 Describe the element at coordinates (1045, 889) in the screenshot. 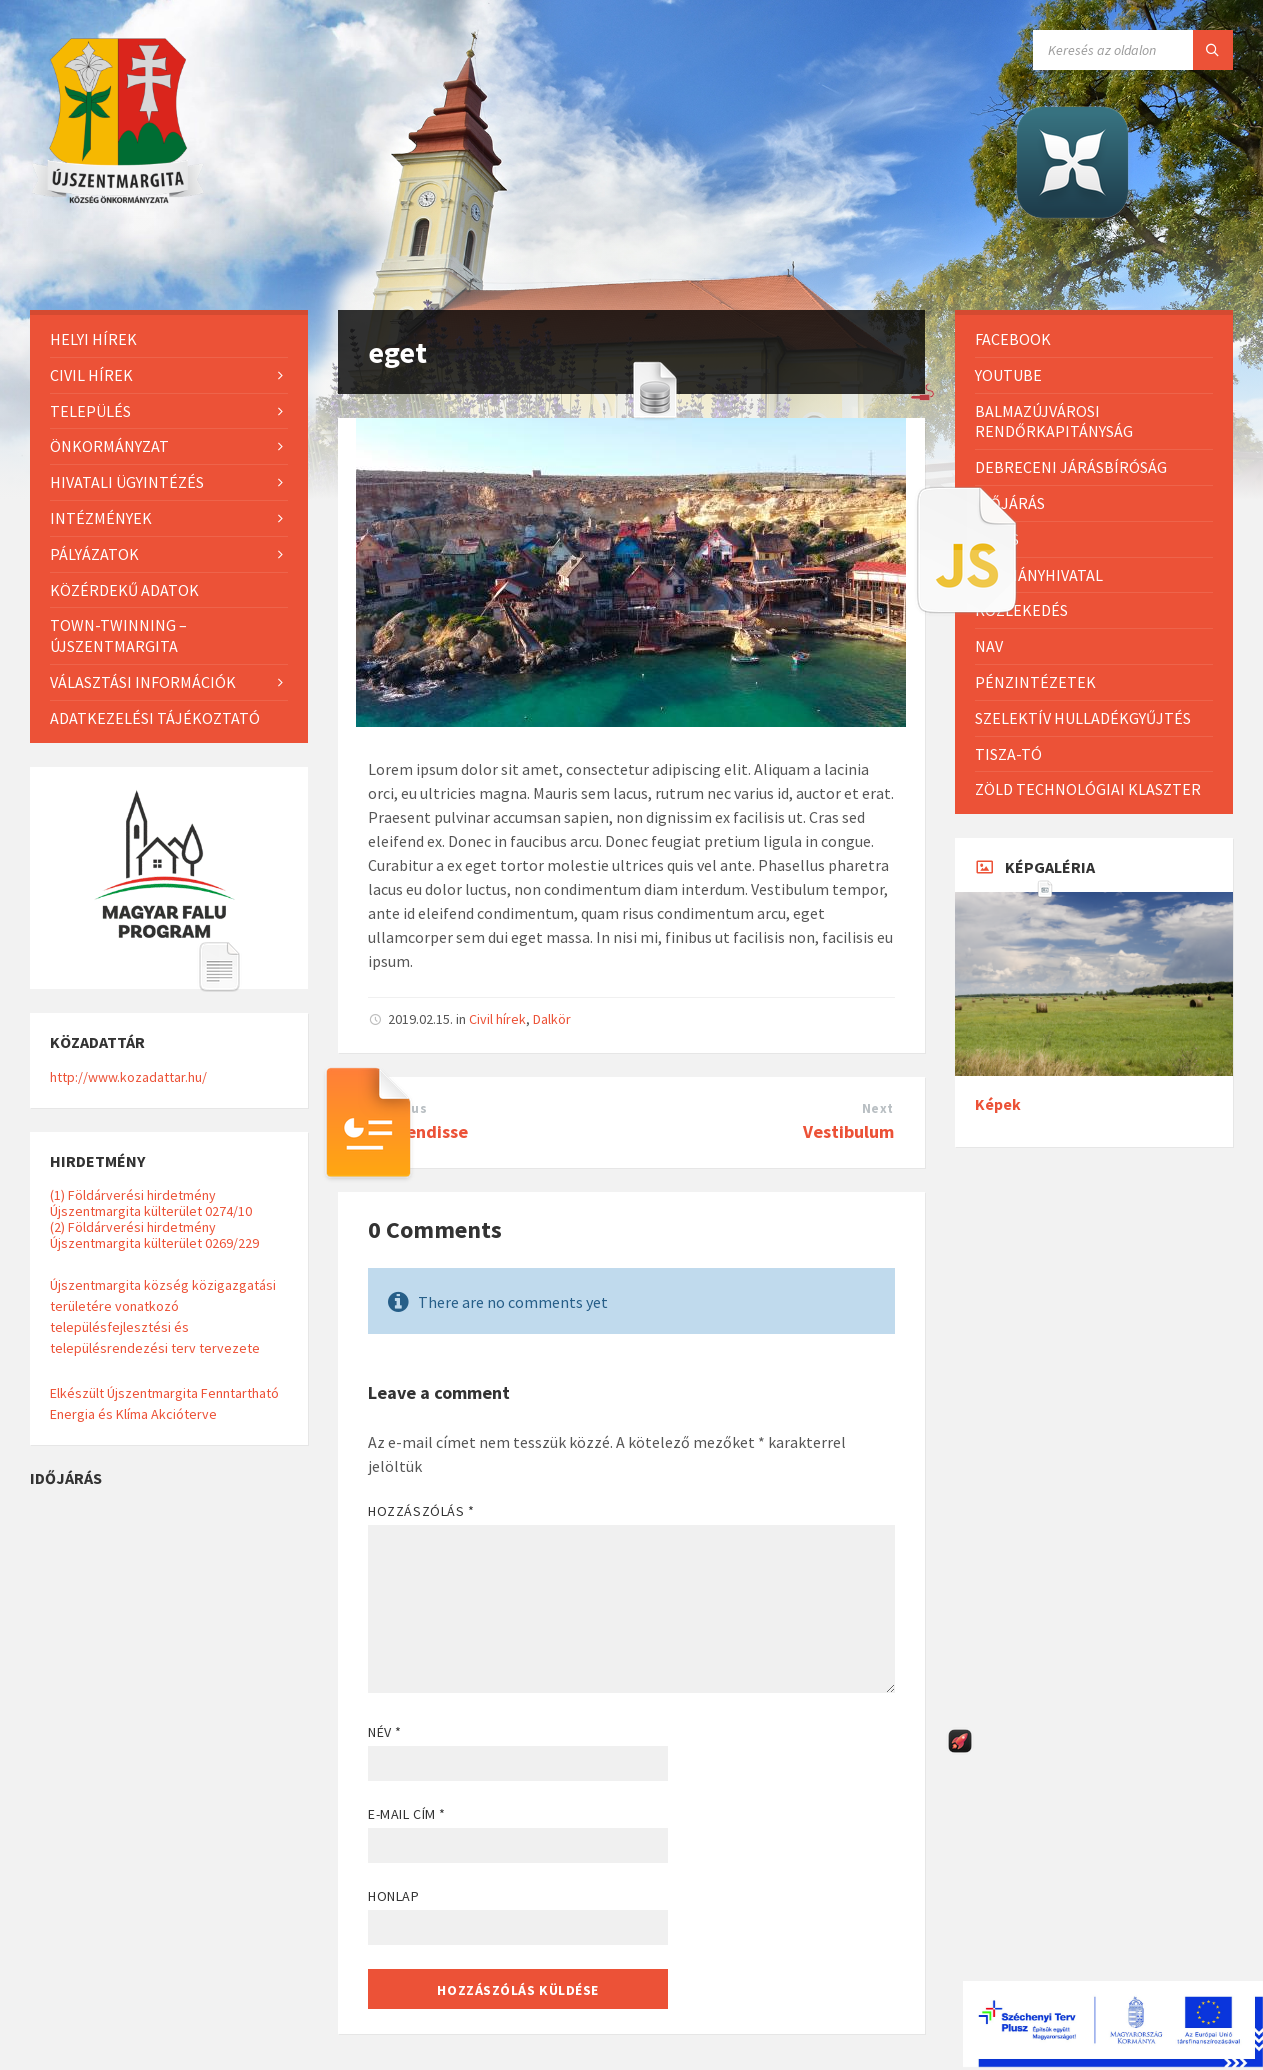

I see `a markdown text file` at that location.